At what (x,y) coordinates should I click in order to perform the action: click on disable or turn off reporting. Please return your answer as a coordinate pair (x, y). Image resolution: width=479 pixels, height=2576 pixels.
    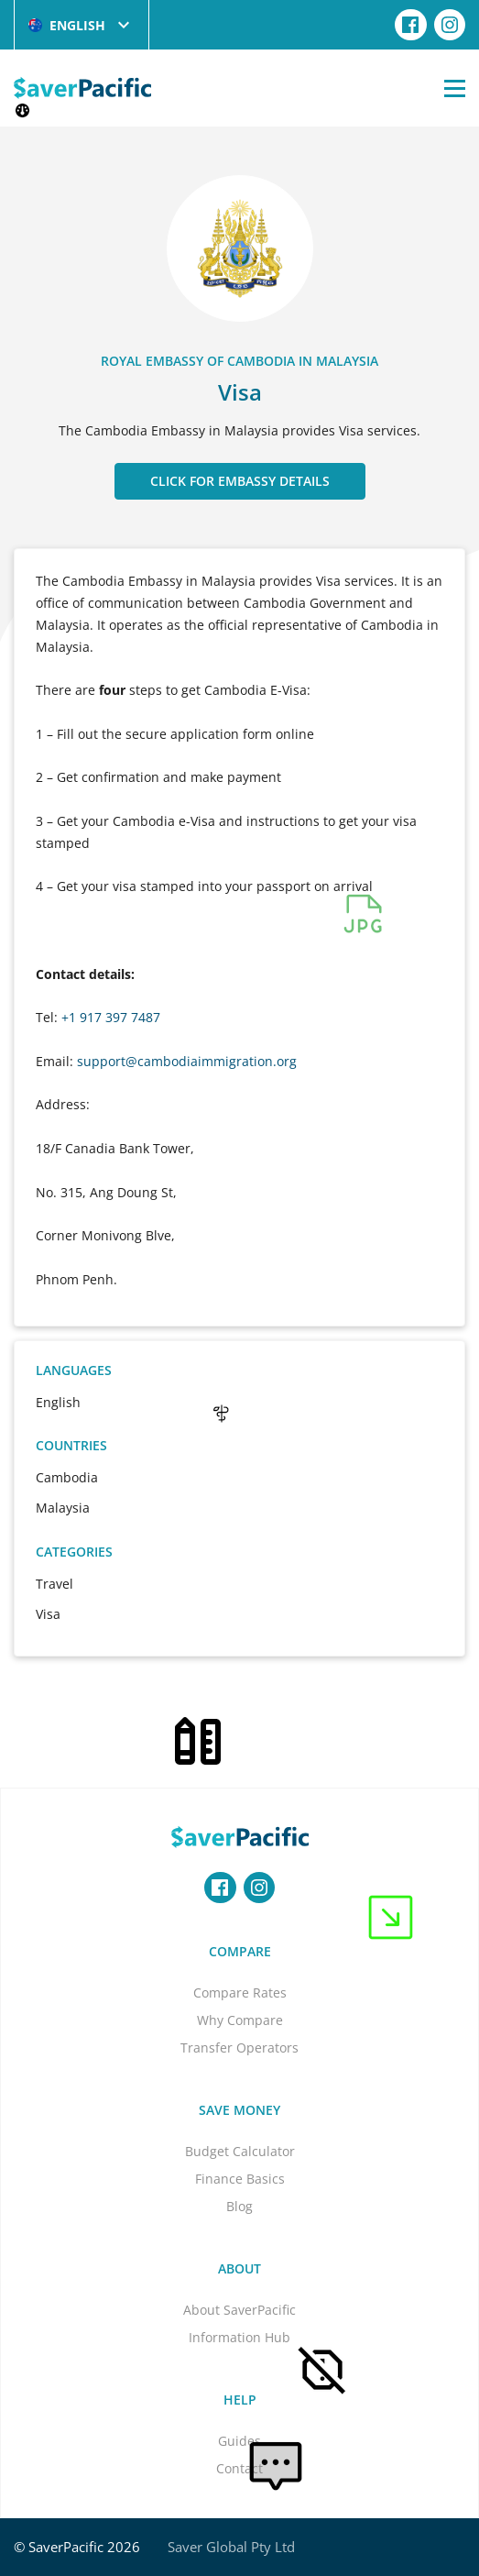
    Looking at the image, I should click on (322, 2370).